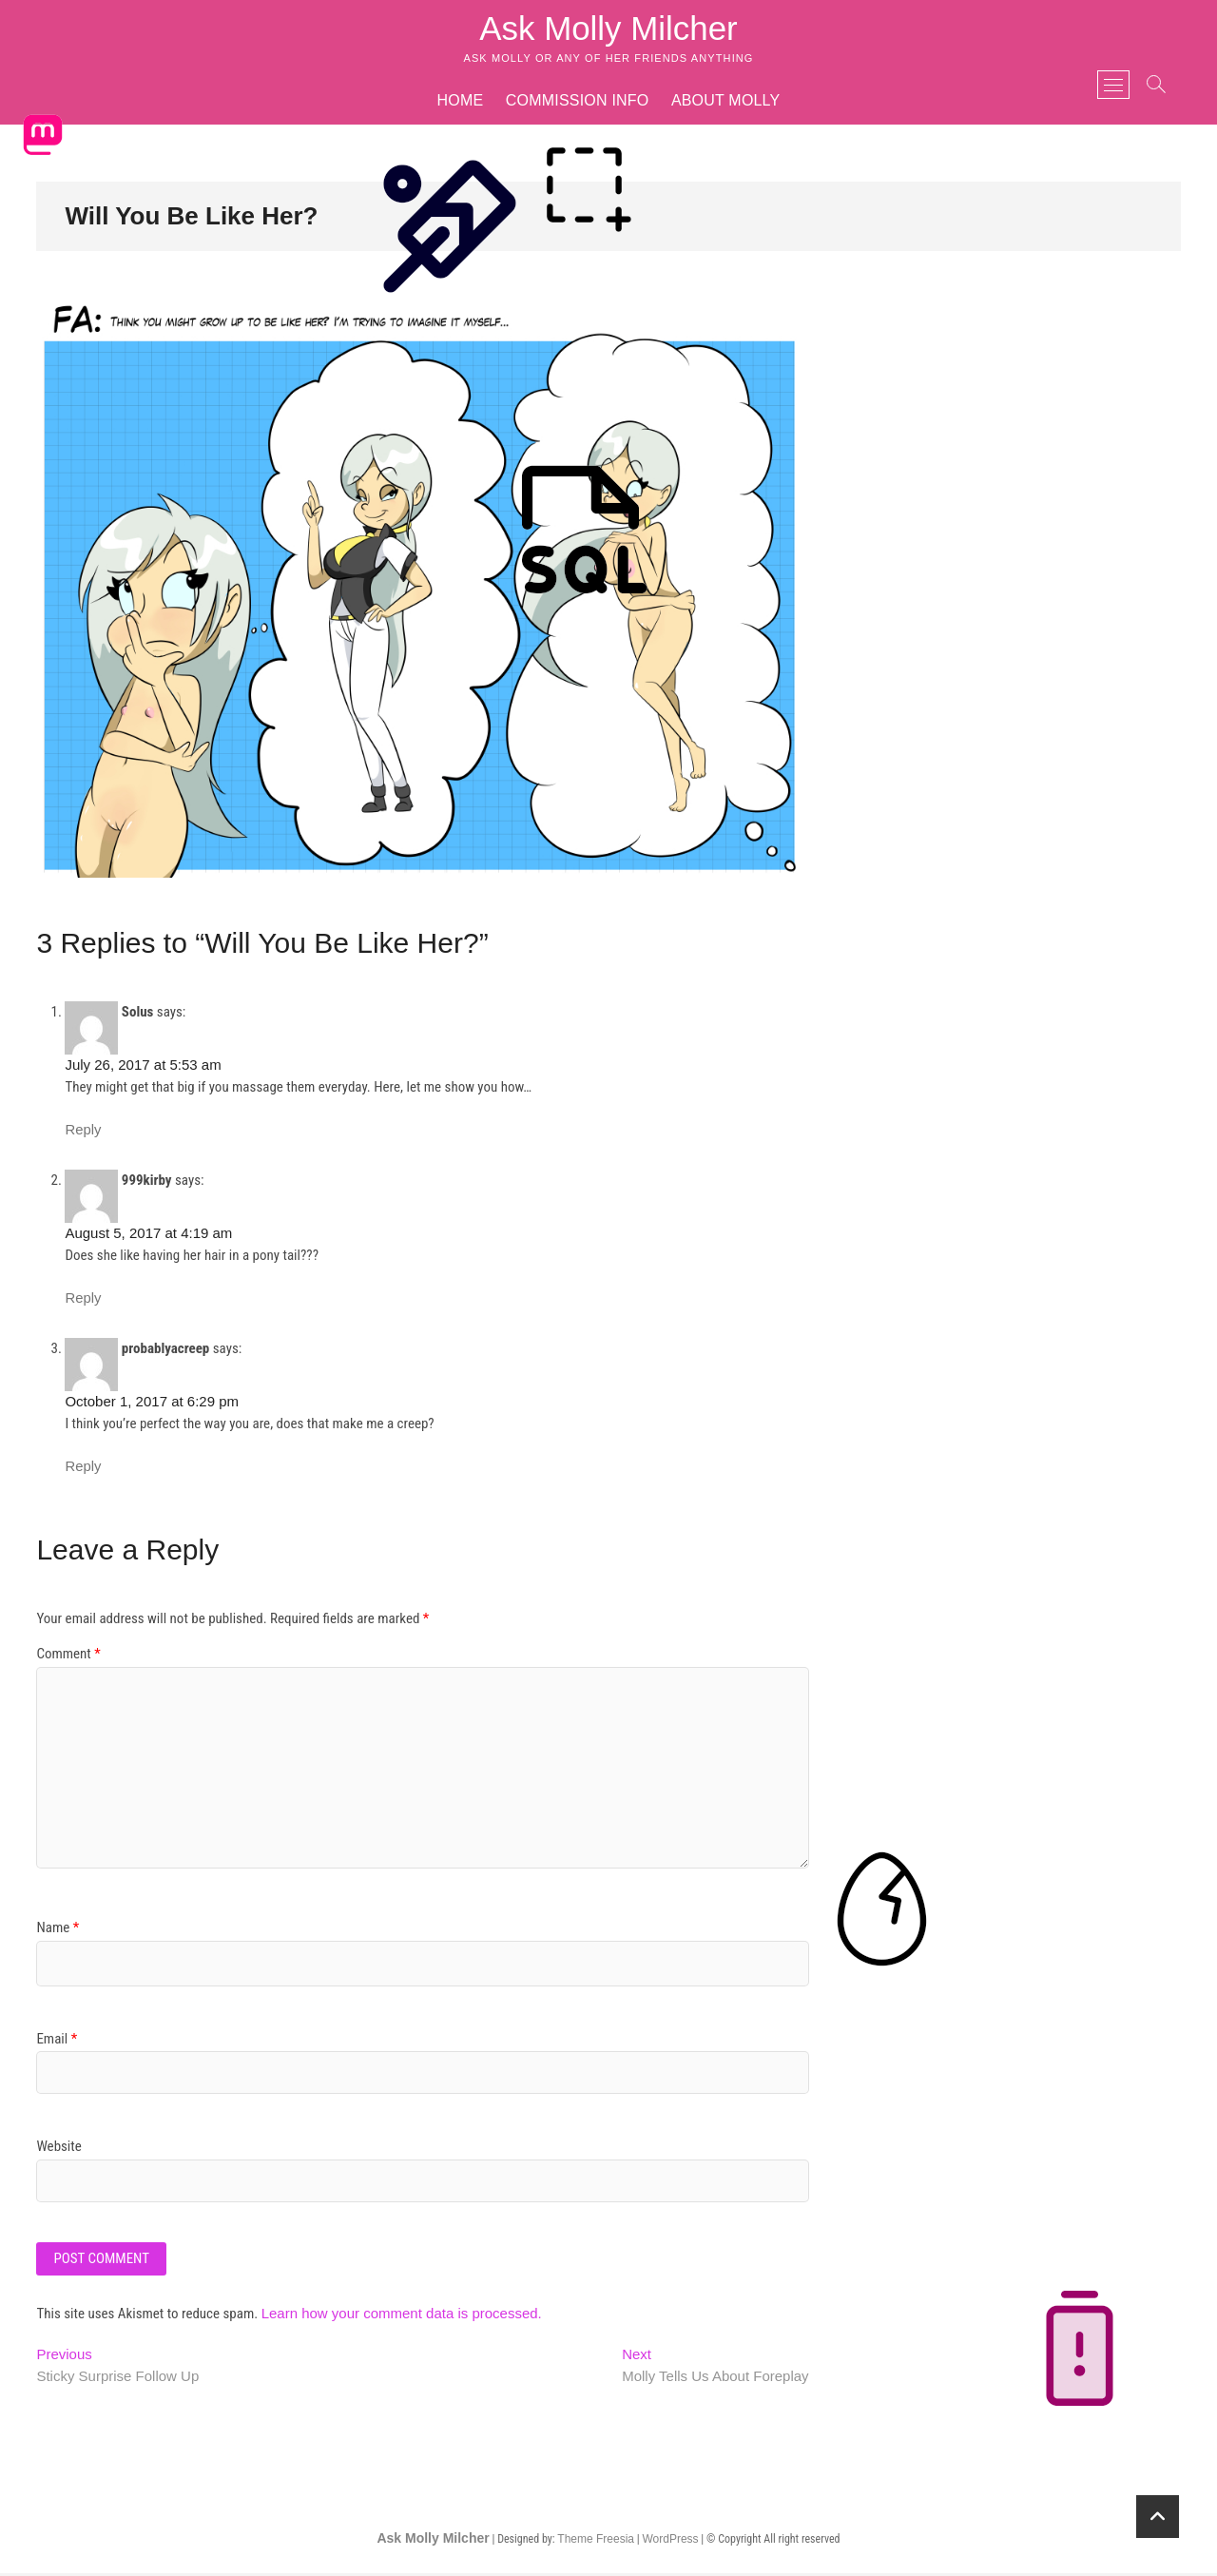 Image resolution: width=1217 pixels, height=2576 pixels. What do you see at coordinates (881, 1908) in the screenshot?
I see `indicates a cracked or broken item` at bounding box center [881, 1908].